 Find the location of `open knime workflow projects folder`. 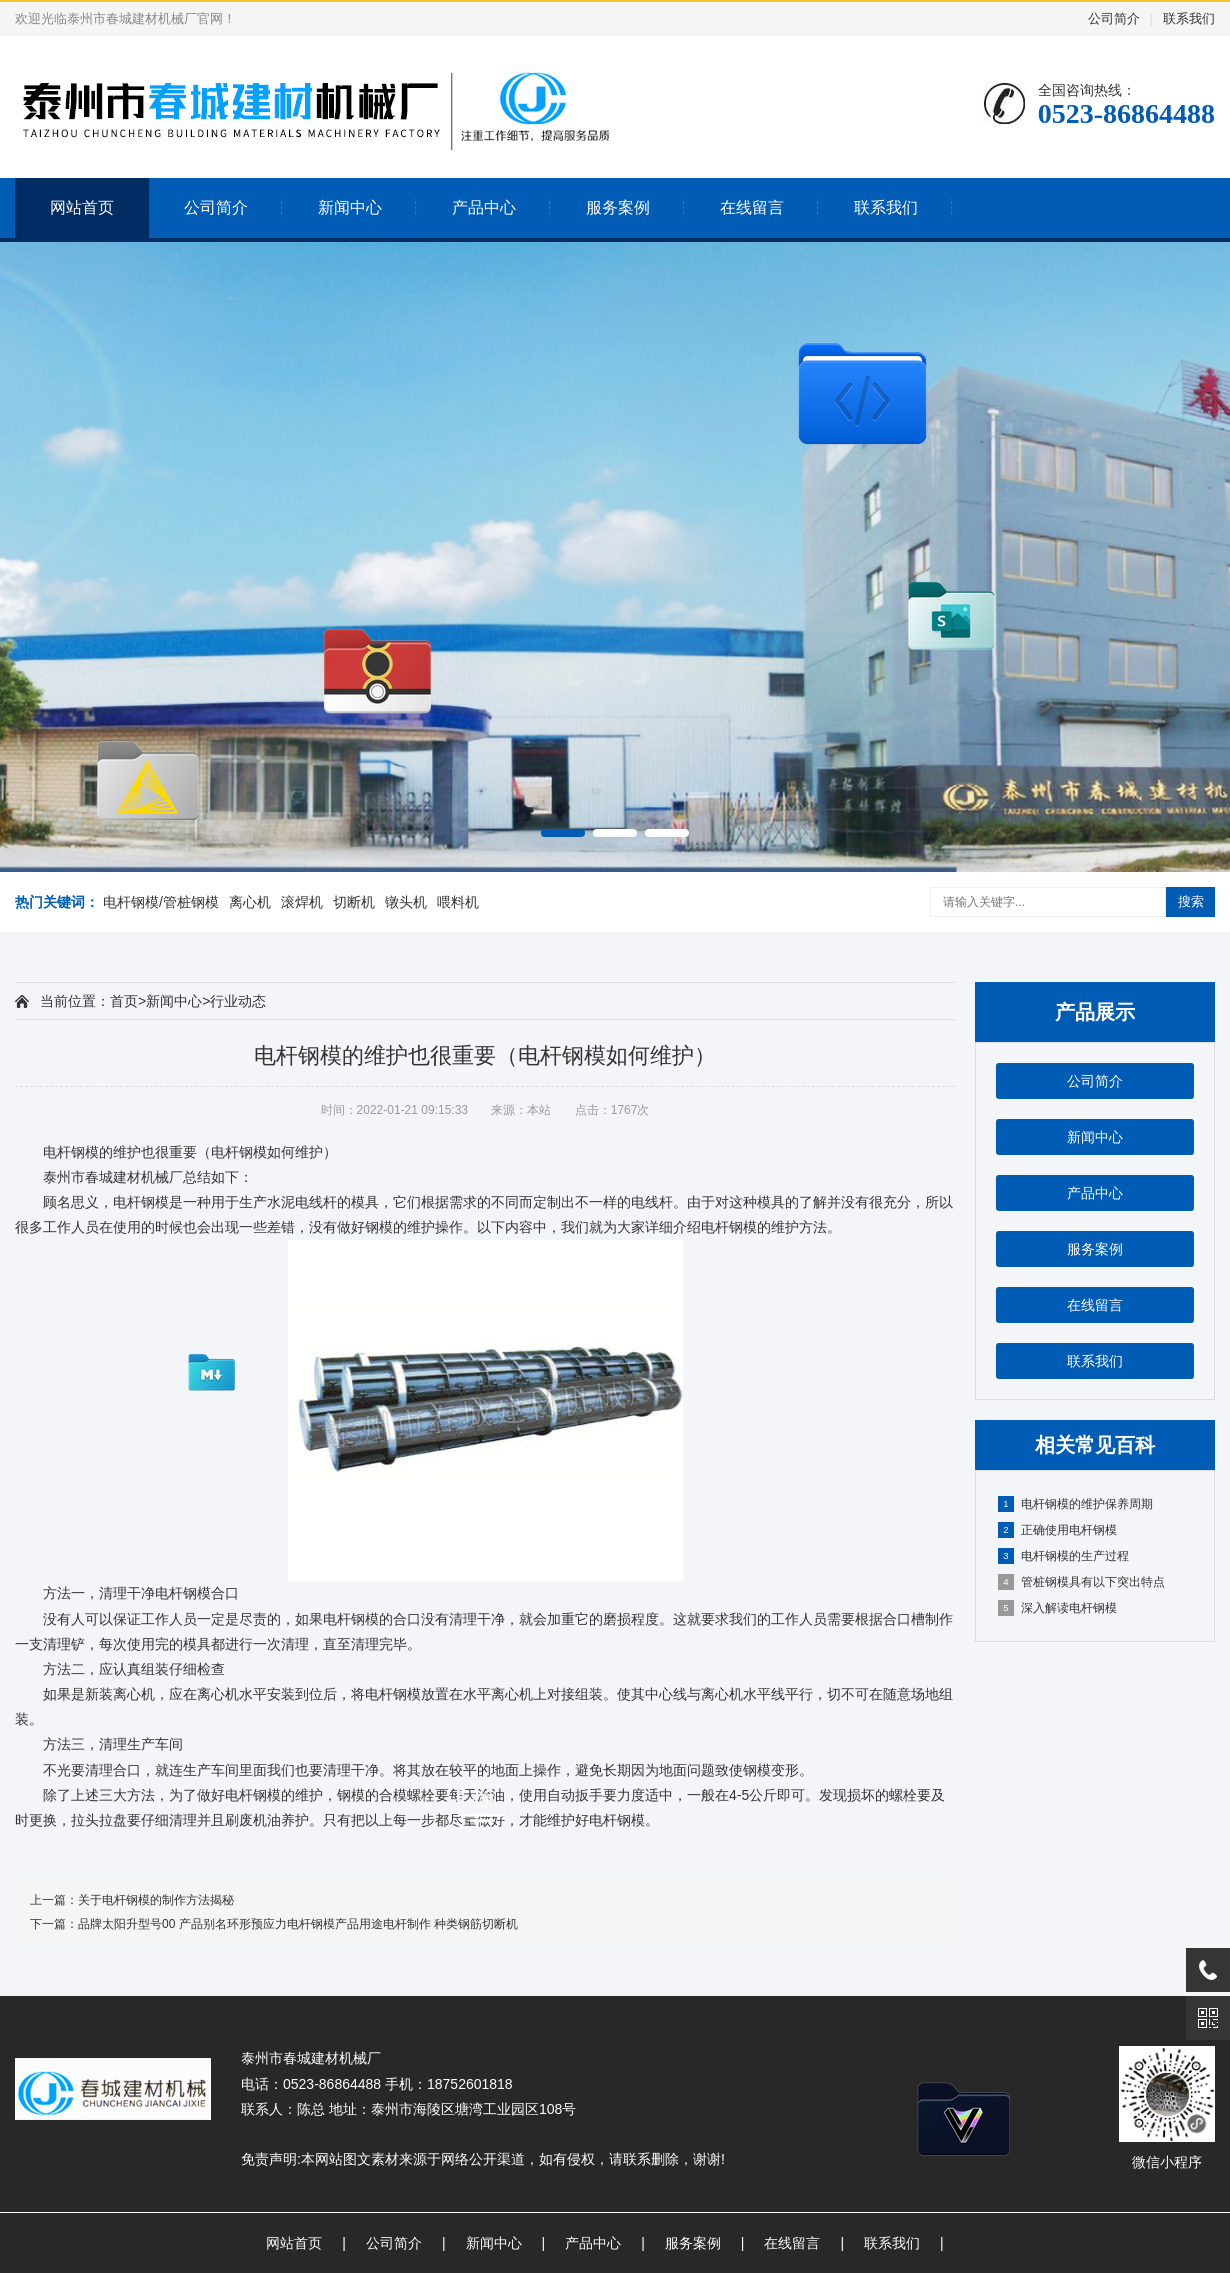

open knime workflow projects folder is located at coordinates (147, 783).